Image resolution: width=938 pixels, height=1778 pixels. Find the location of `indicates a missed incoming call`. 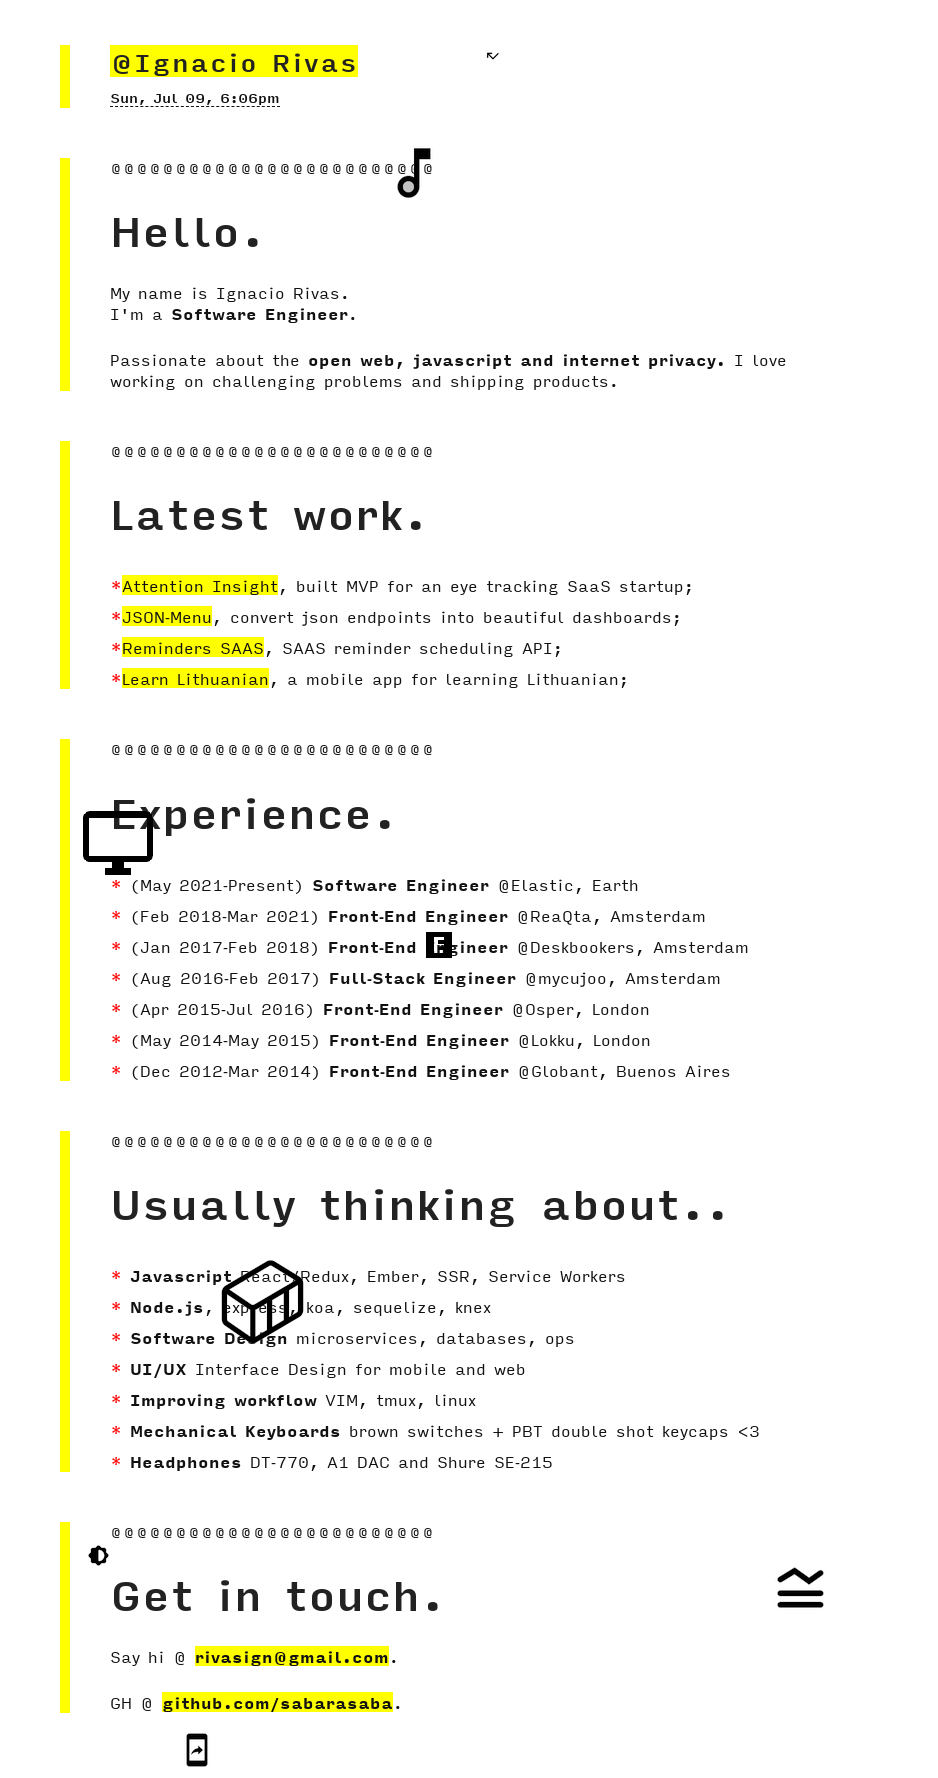

indicates a missed incoming call is located at coordinates (493, 56).